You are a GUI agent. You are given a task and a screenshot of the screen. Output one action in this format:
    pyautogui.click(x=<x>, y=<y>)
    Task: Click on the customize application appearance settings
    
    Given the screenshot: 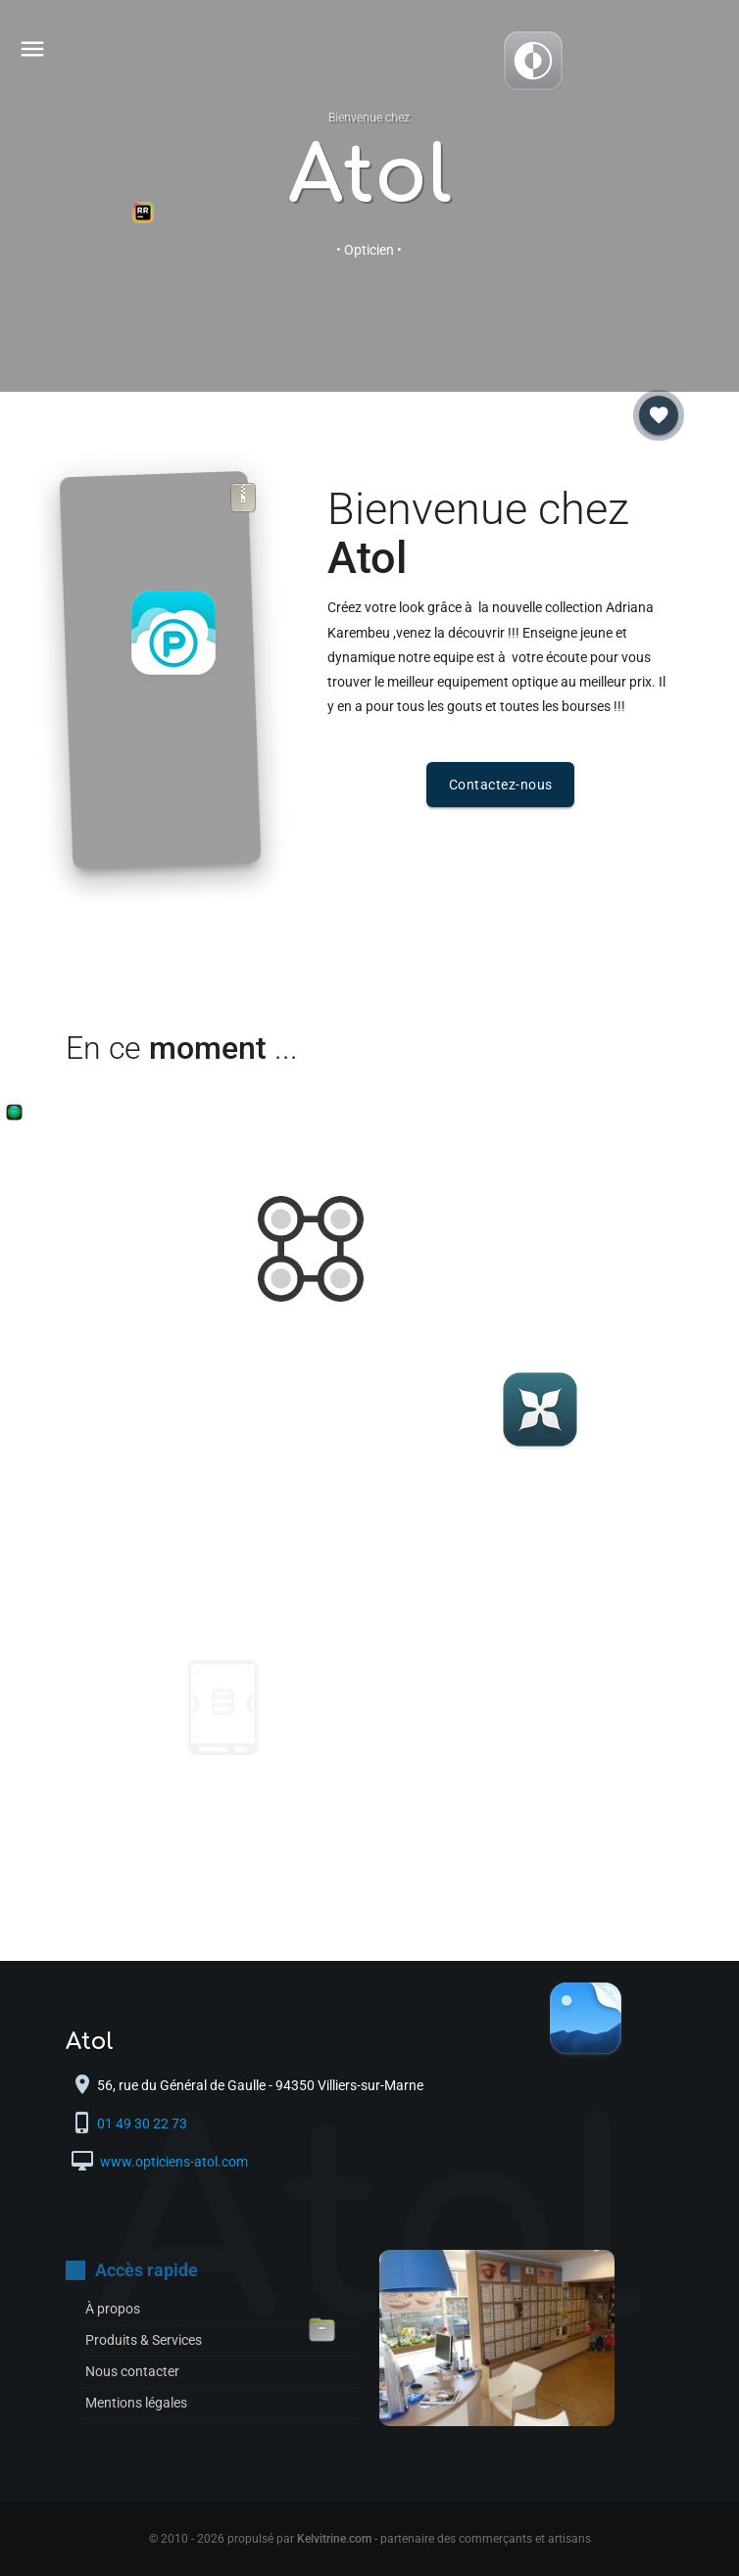 What is the action you would take?
    pyautogui.click(x=533, y=62)
    